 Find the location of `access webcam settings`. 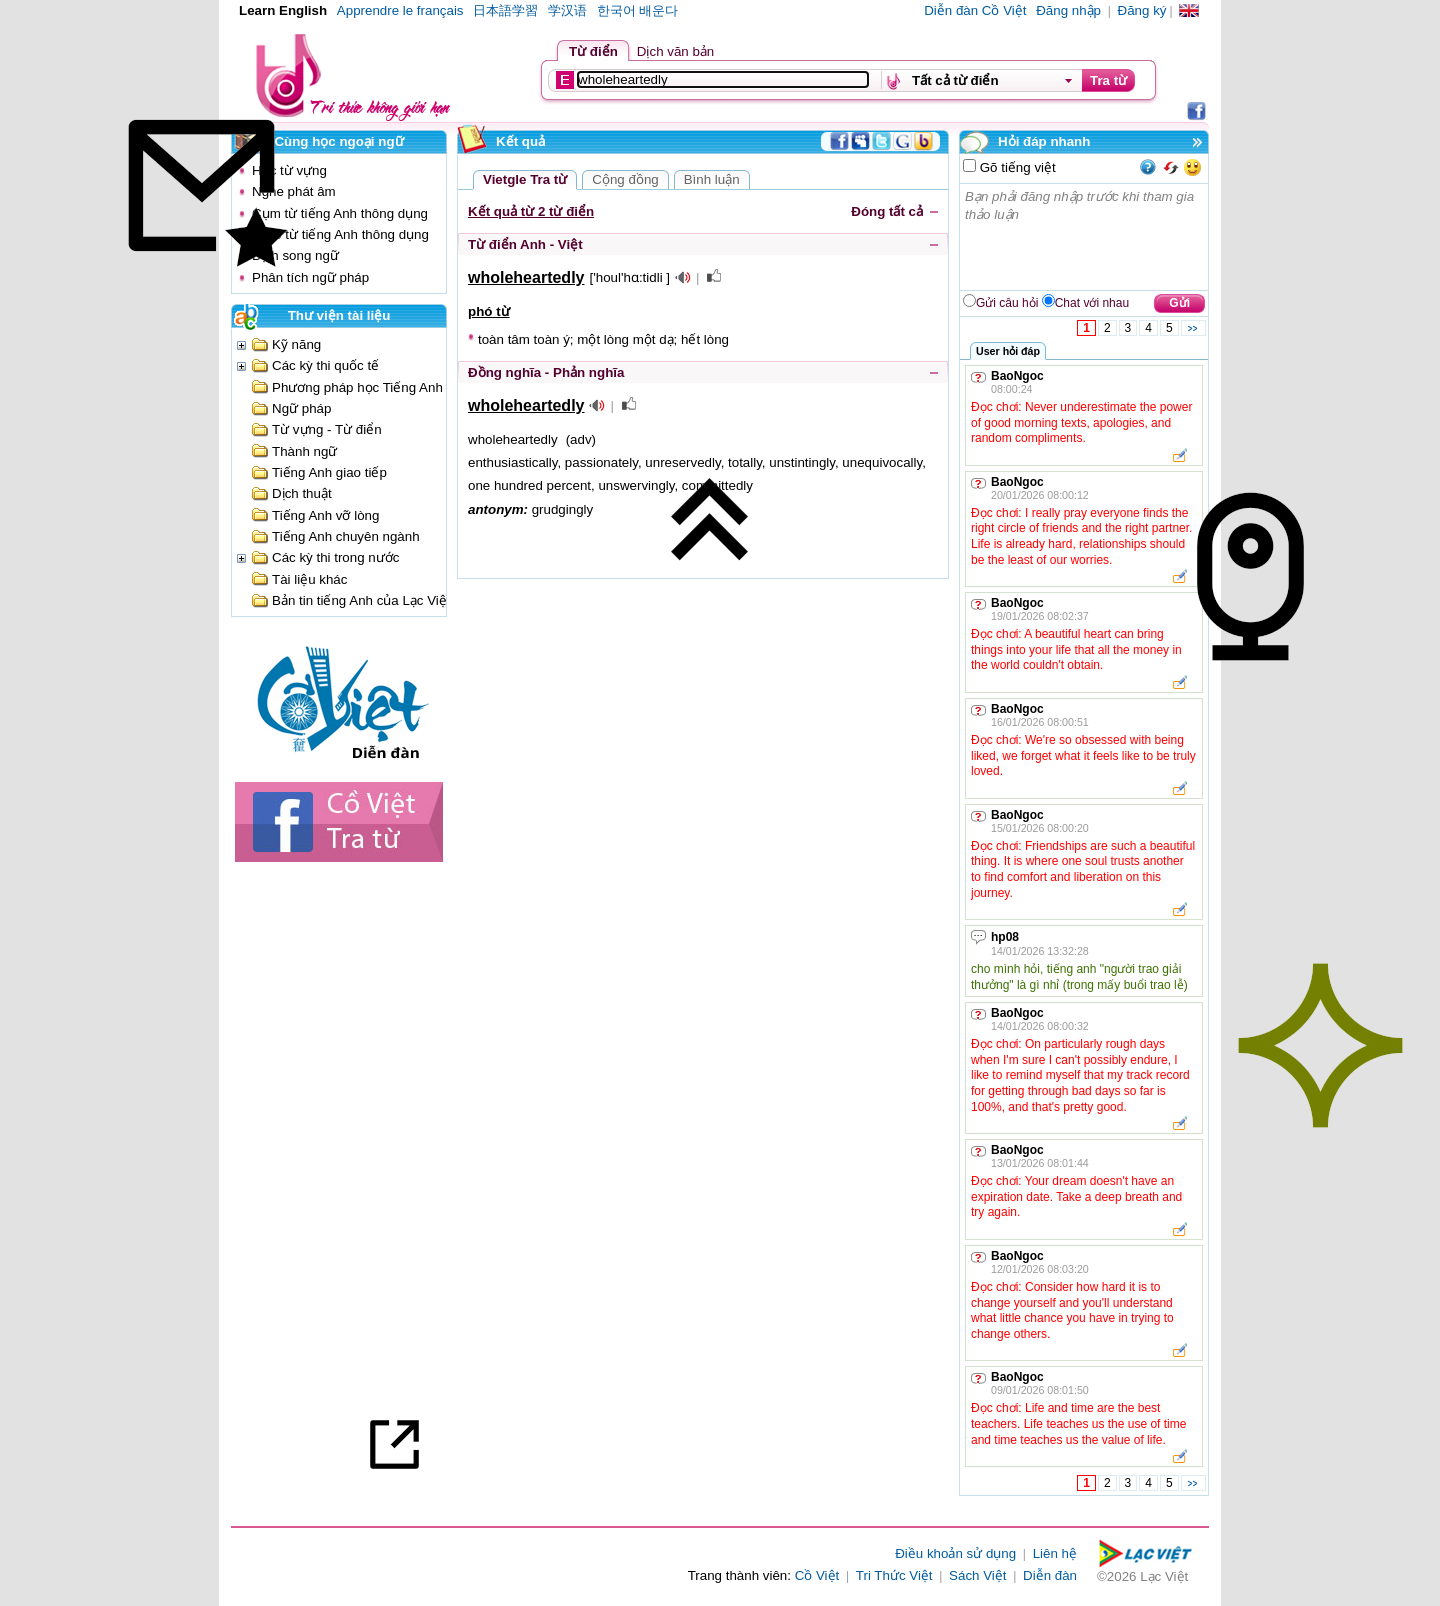

access webcam settings is located at coordinates (1250, 576).